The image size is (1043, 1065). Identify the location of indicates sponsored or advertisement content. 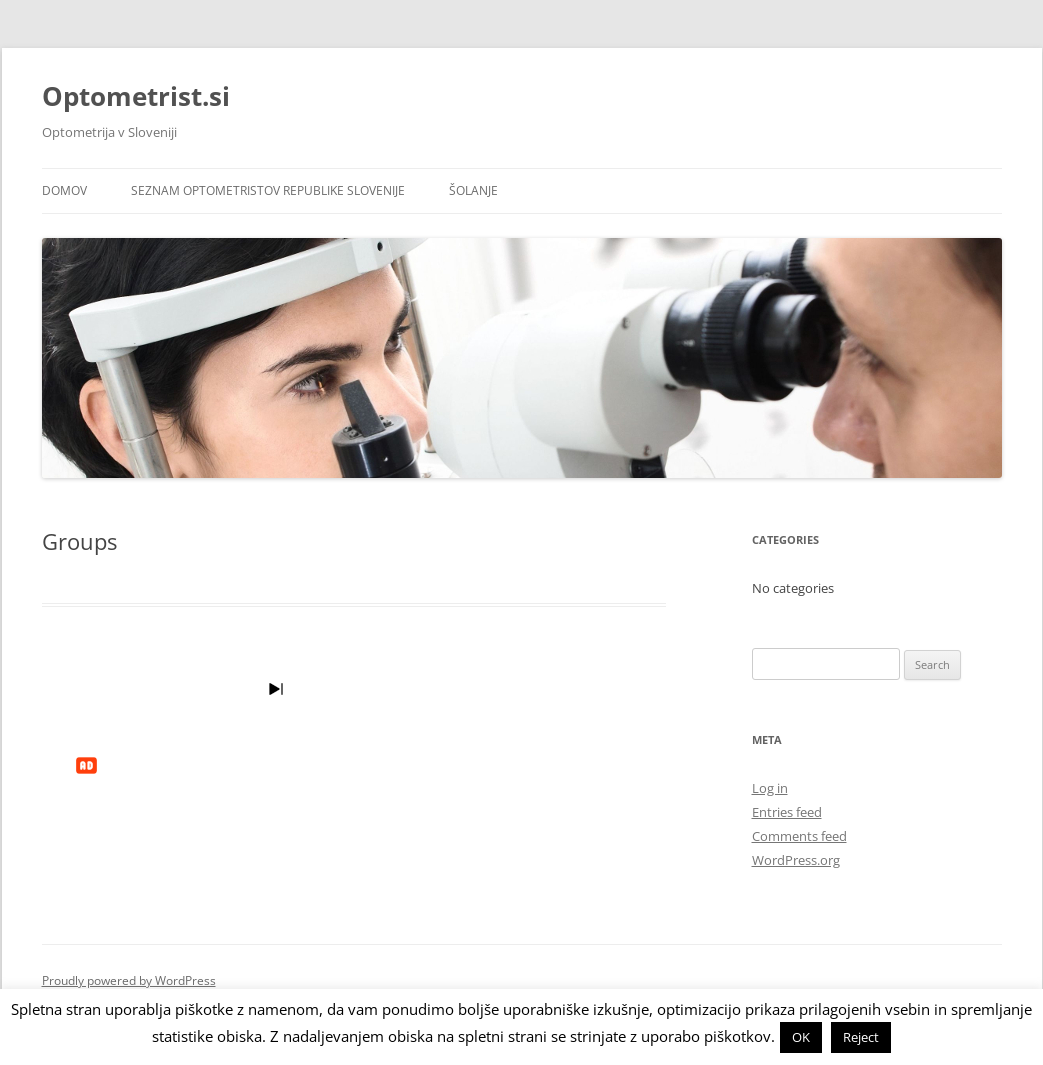
(86, 765).